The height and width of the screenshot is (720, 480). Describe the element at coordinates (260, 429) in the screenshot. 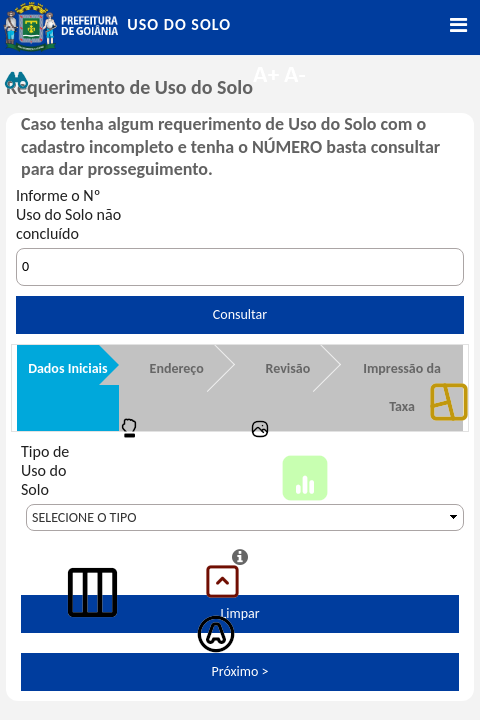

I see `view photo gallery` at that location.